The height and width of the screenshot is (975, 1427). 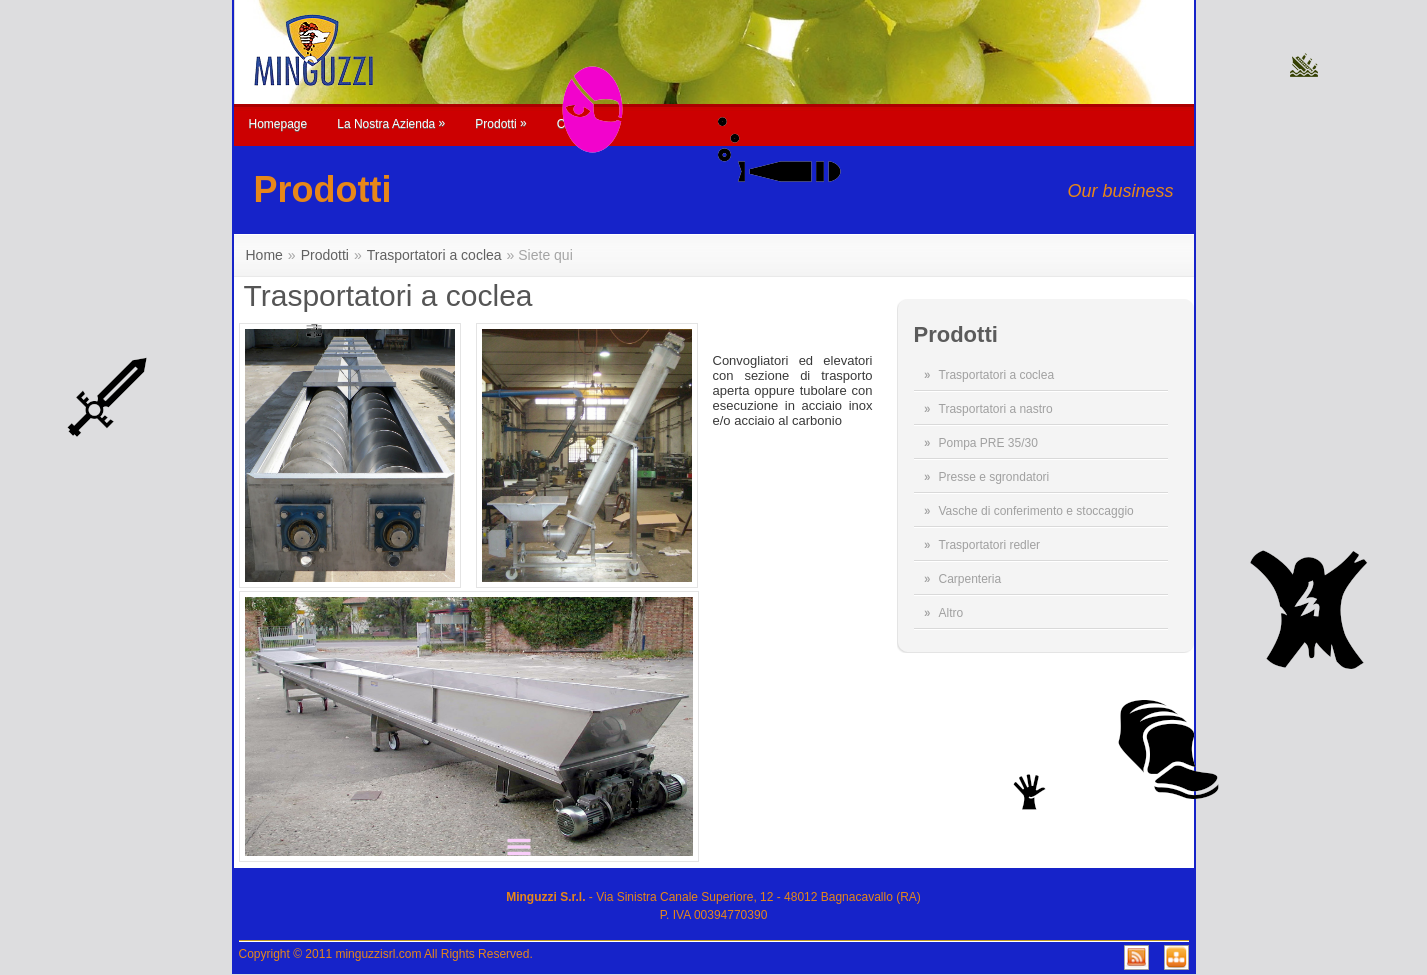 What do you see at coordinates (1029, 792) in the screenshot?
I see `high-five or wave gesture` at bounding box center [1029, 792].